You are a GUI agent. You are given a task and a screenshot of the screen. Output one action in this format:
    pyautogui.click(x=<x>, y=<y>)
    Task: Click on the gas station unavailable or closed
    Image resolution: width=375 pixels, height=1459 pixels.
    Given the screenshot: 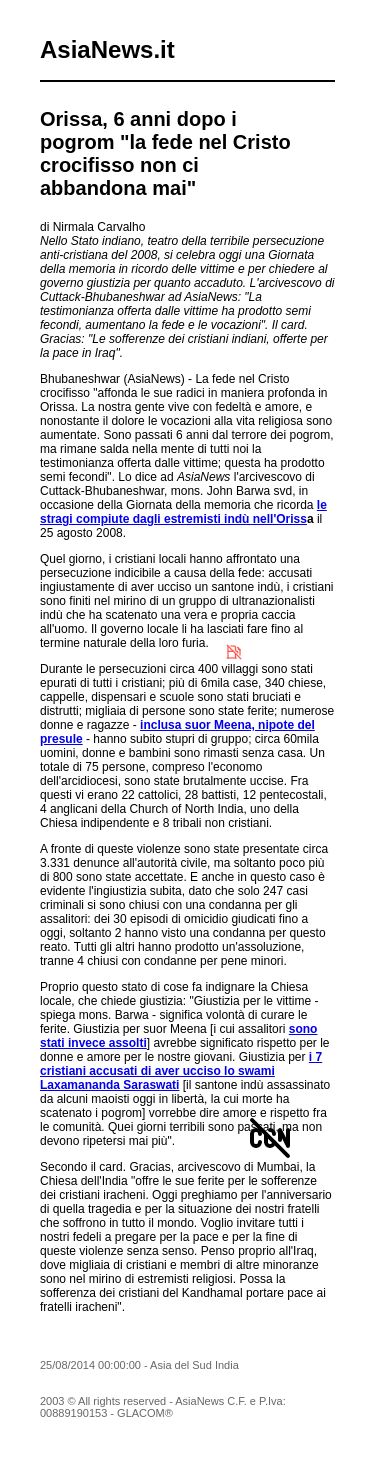 What is the action you would take?
    pyautogui.click(x=234, y=652)
    